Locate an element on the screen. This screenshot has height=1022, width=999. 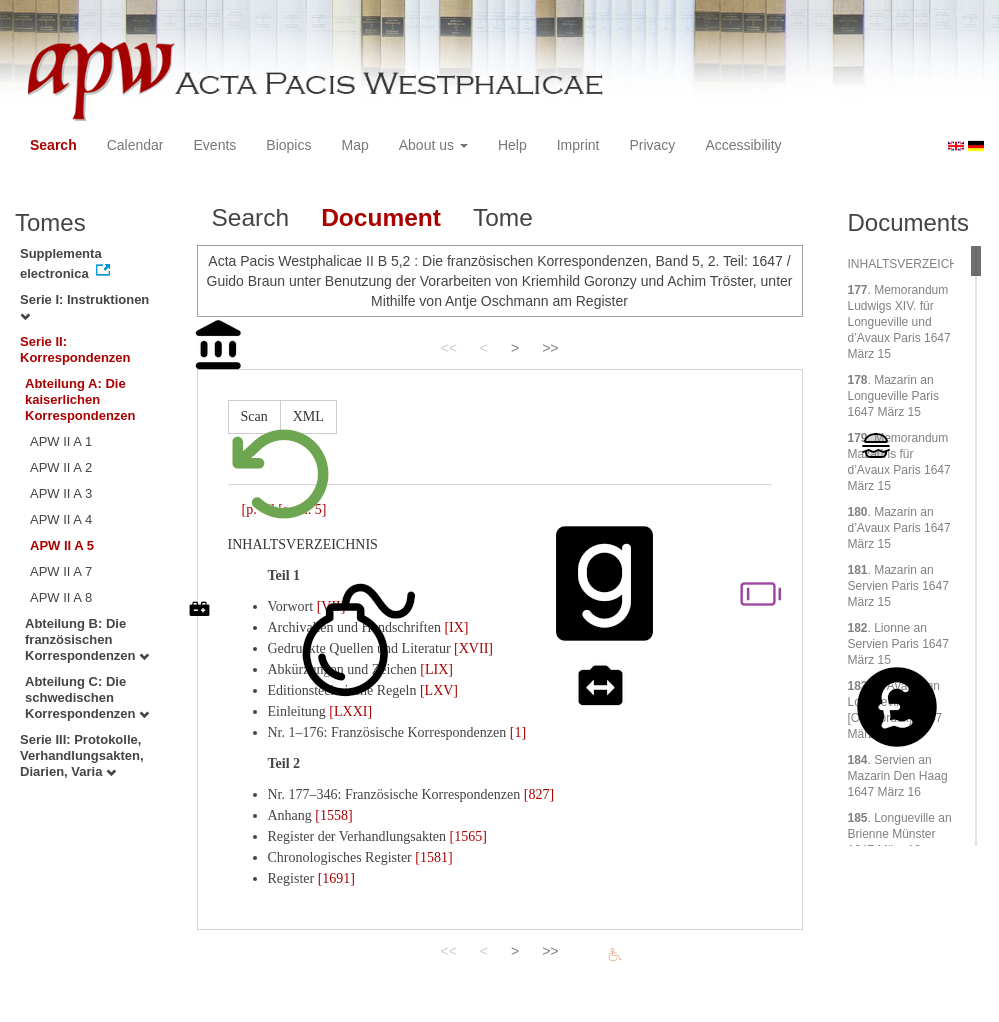
indicates wheelchair accessible facilities is located at coordinates (614, 955).